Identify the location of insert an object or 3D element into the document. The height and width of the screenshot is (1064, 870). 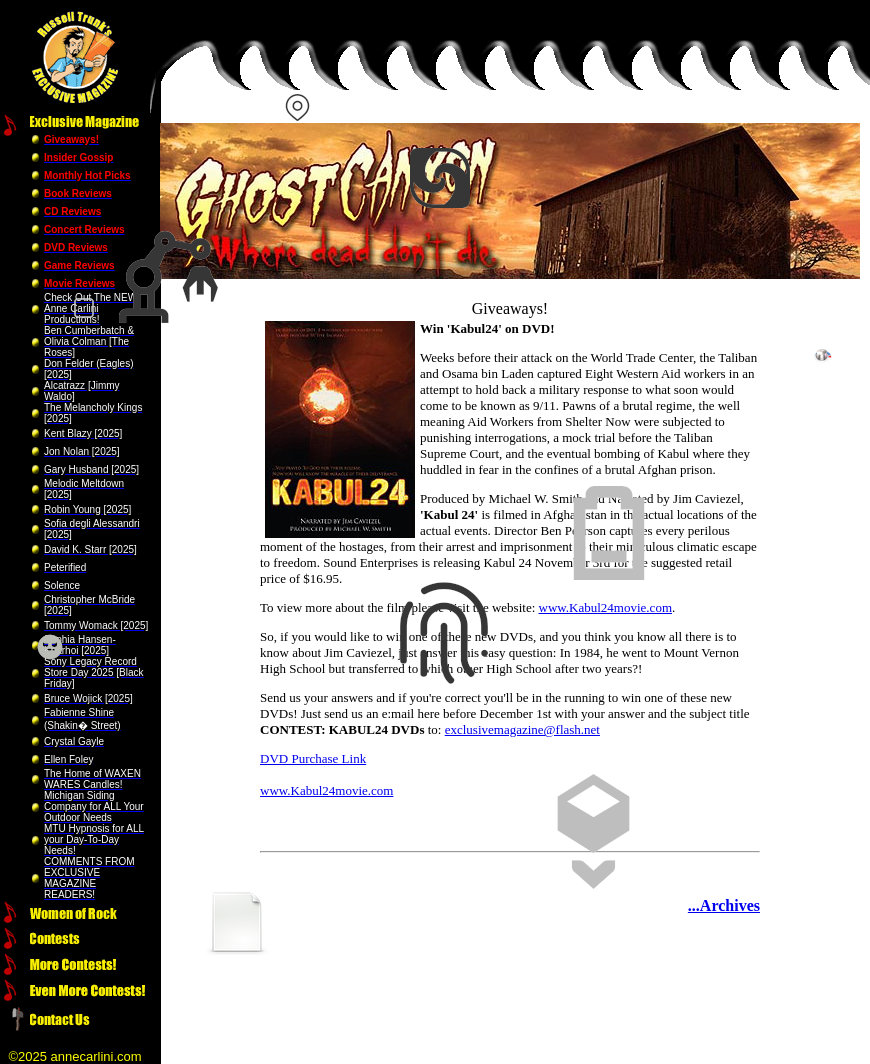
(593, 831).